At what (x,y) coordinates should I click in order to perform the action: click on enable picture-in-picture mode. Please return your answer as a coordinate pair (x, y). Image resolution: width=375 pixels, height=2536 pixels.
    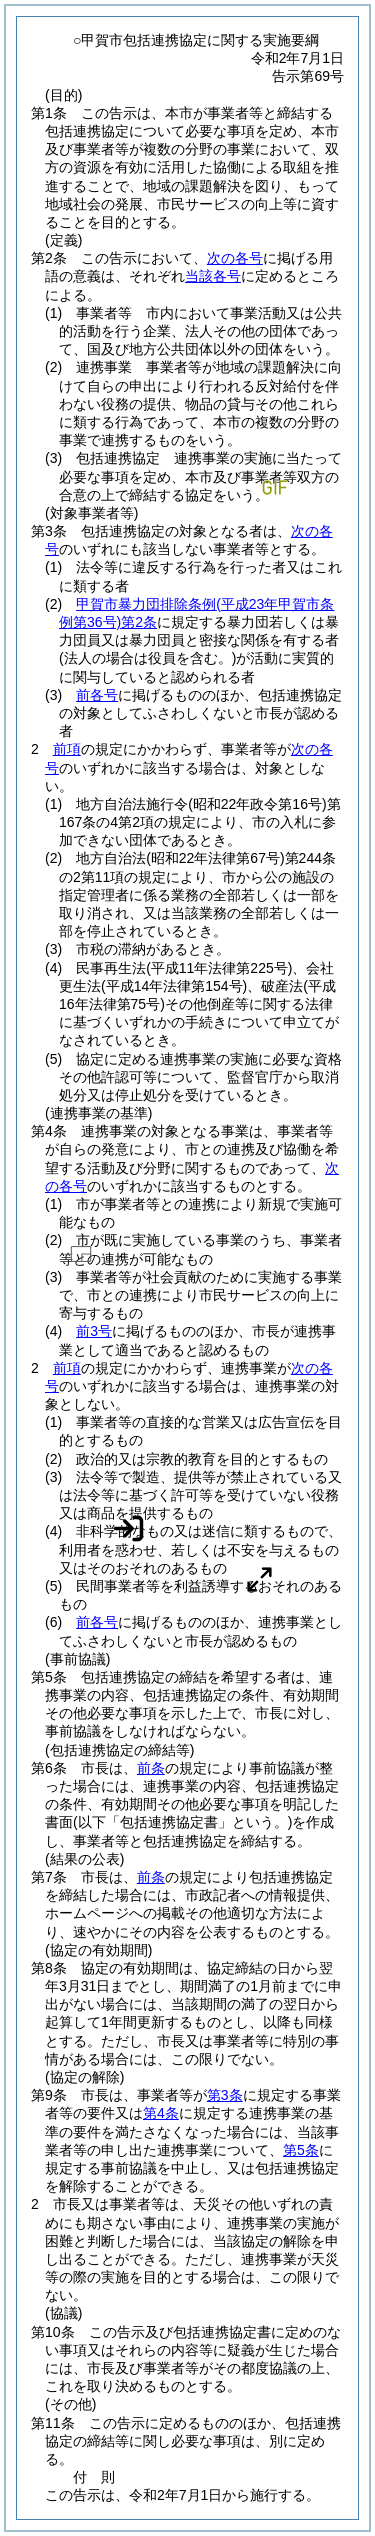
    Looking at the image, I should click on (81, 1254).